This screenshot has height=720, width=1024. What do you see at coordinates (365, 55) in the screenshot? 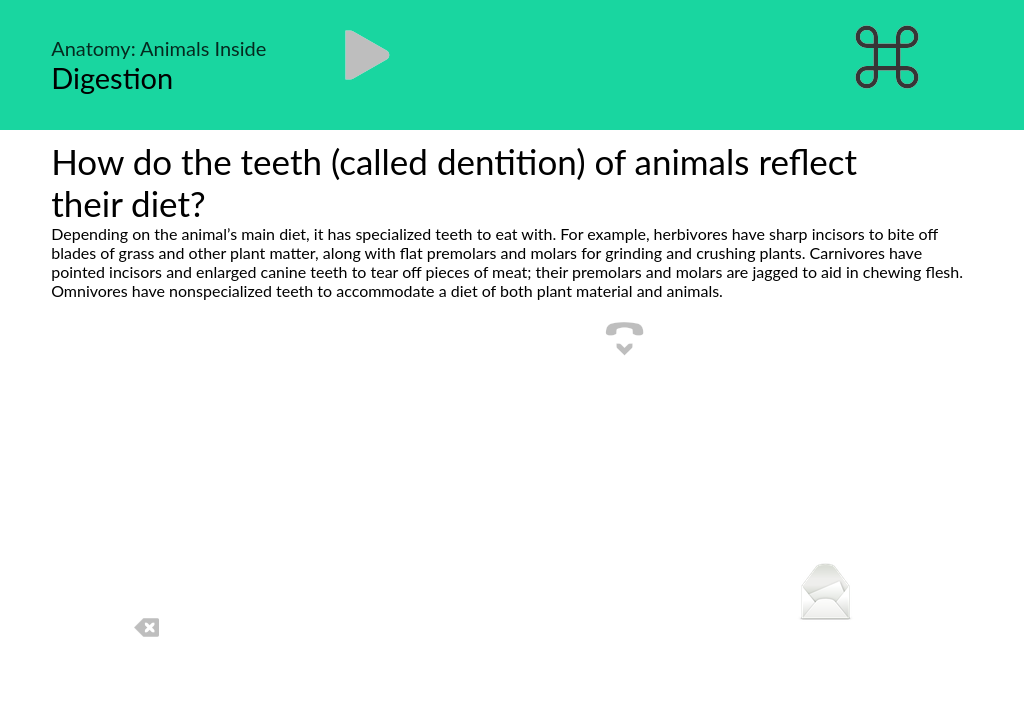
I see `start media playback` at bounding box center [365, 55].